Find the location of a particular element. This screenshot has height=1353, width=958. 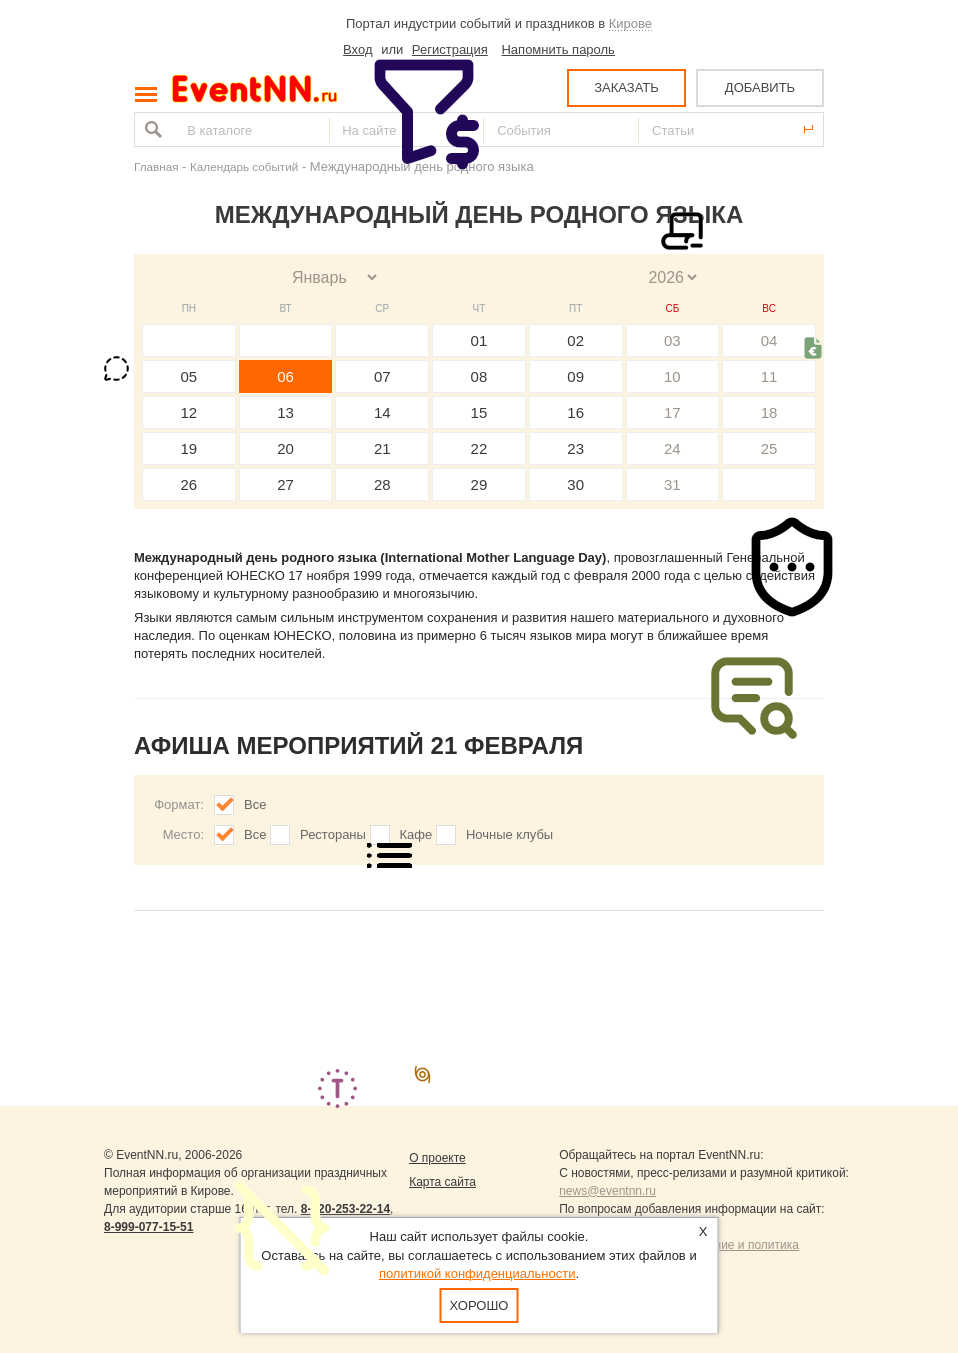

search through your messages is located at coordinates (752, 694).